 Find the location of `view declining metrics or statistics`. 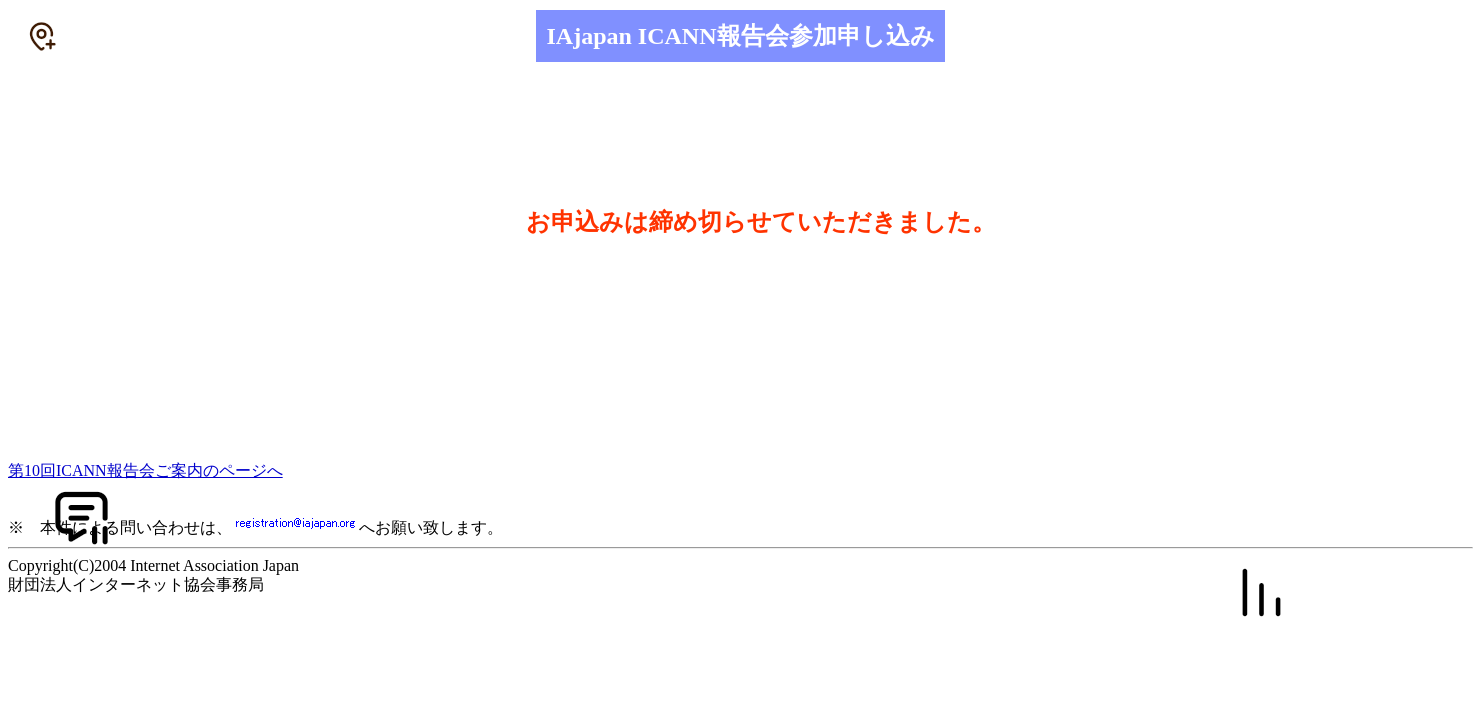

view declining metrics or statistics is located at coordinates (1261, 592).